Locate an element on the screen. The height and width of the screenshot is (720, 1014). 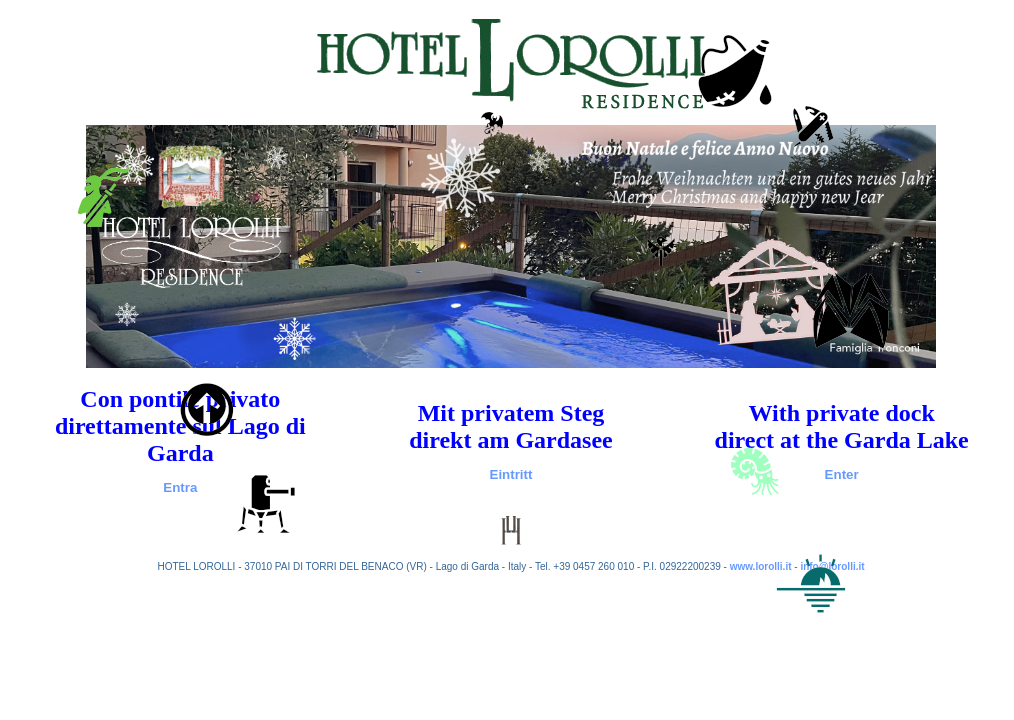
equip or use waterskin item is located at coordinates (735, 71).